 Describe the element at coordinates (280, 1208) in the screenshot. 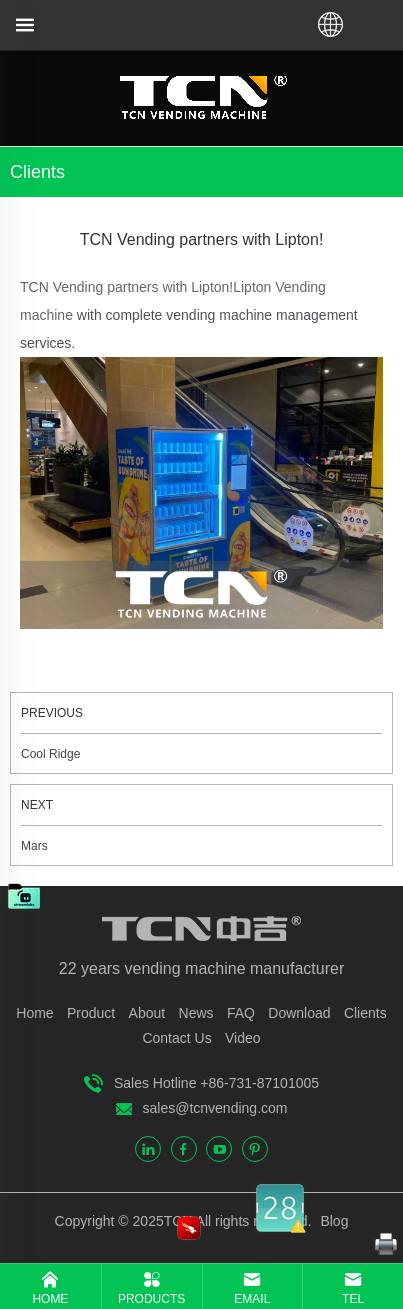

I see `indicates an upcoming appointment or event` at that location.